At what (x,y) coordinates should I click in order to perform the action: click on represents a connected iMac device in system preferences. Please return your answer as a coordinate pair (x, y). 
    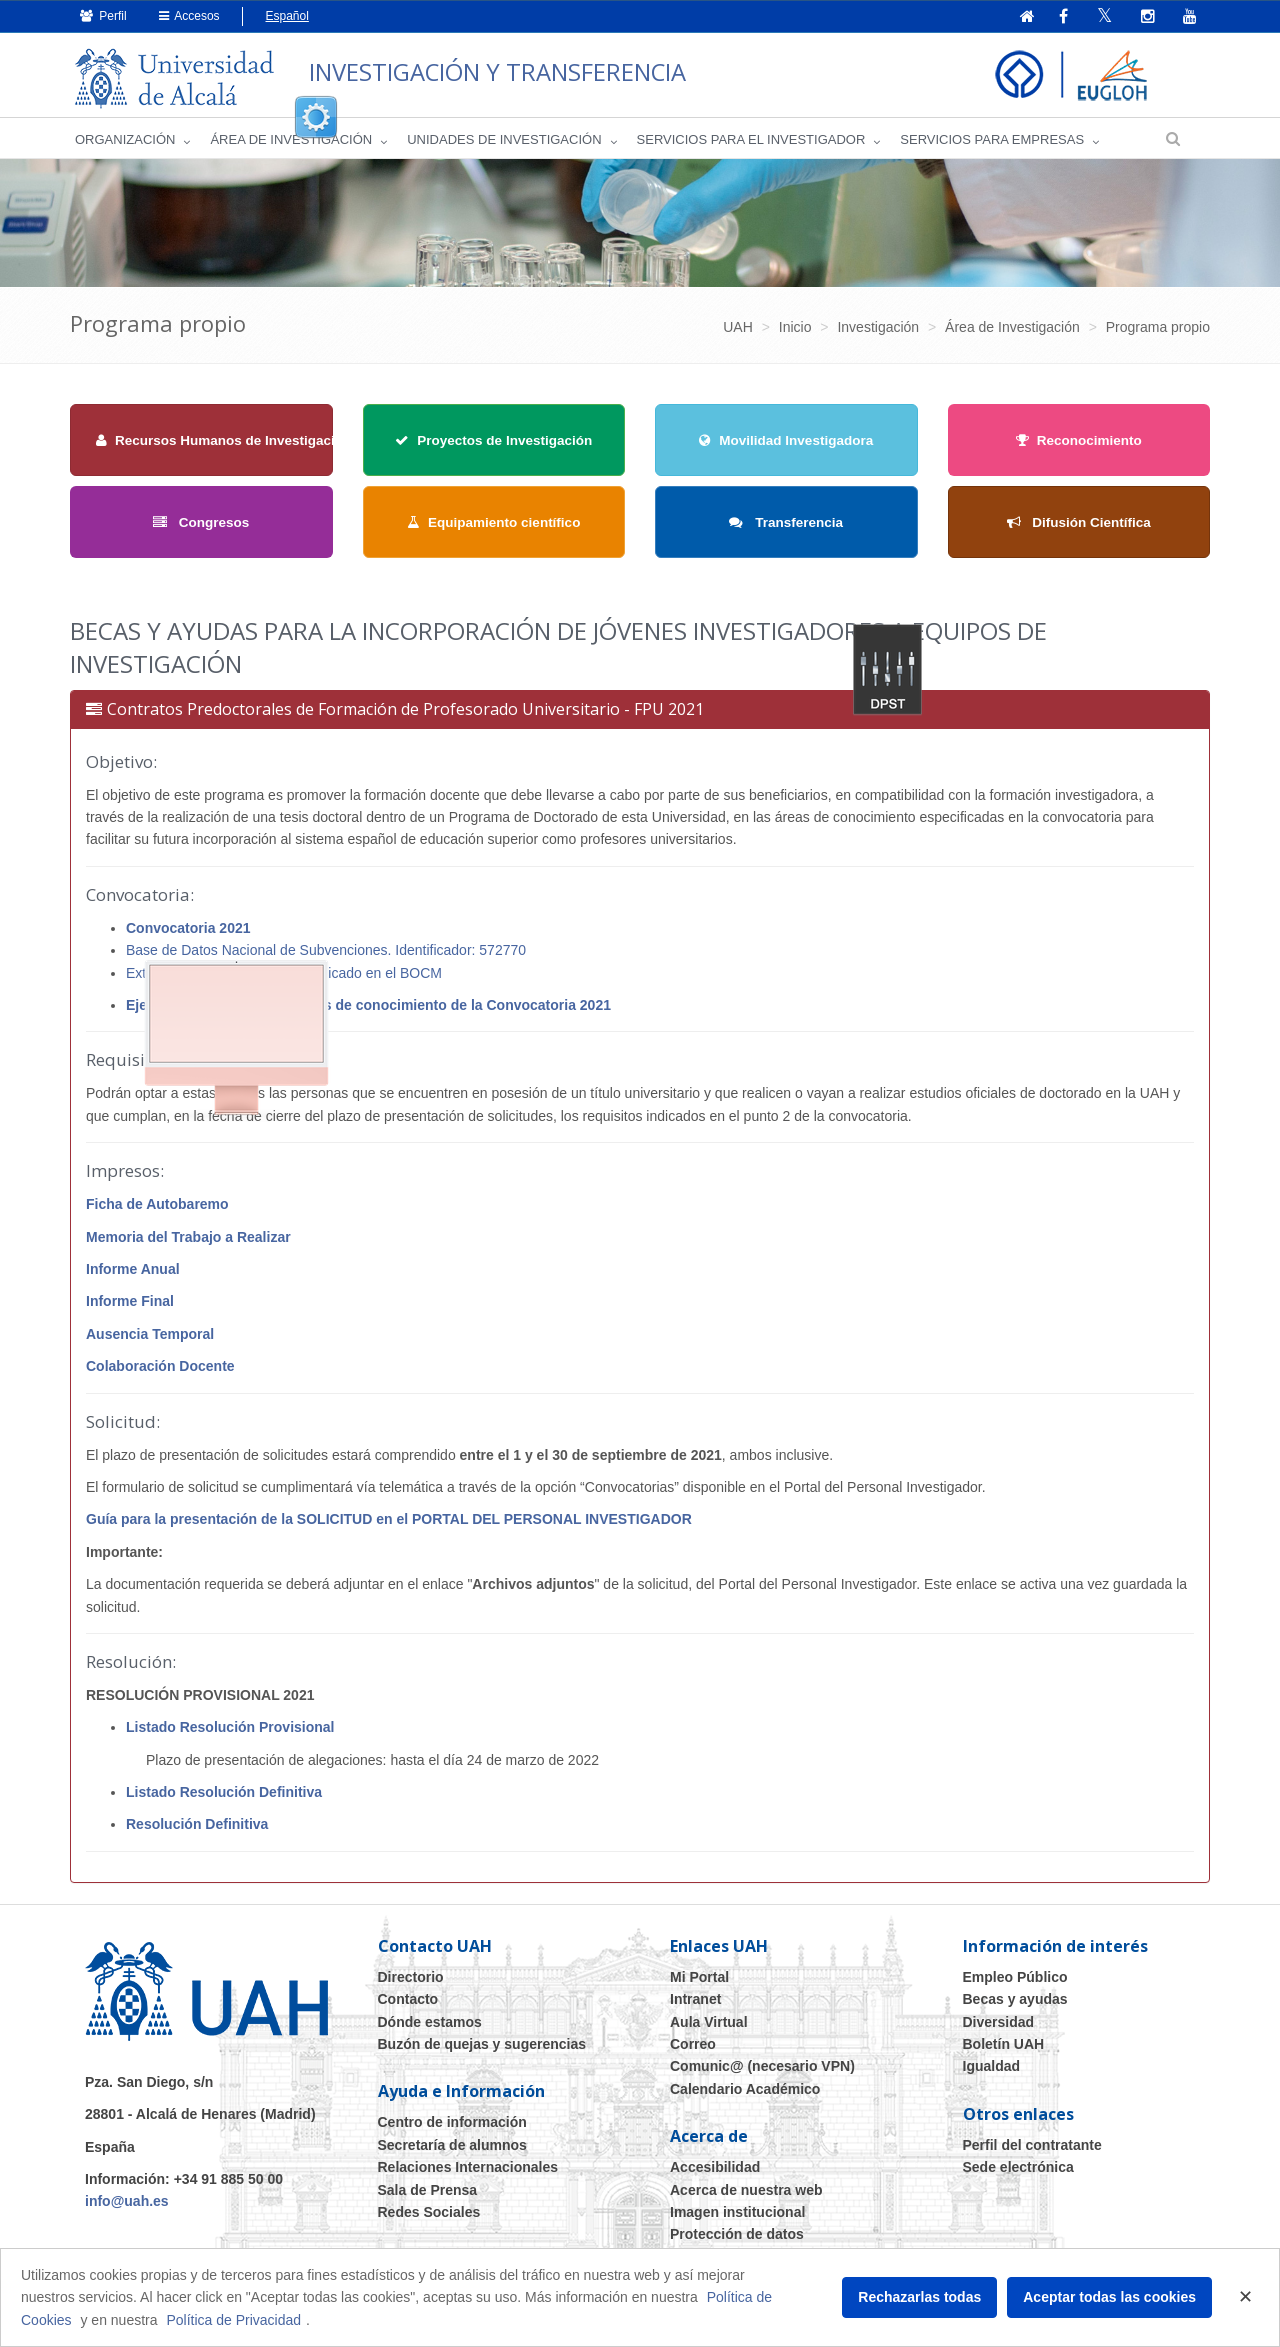
    Looking at the image, I should click on (236, 1034).